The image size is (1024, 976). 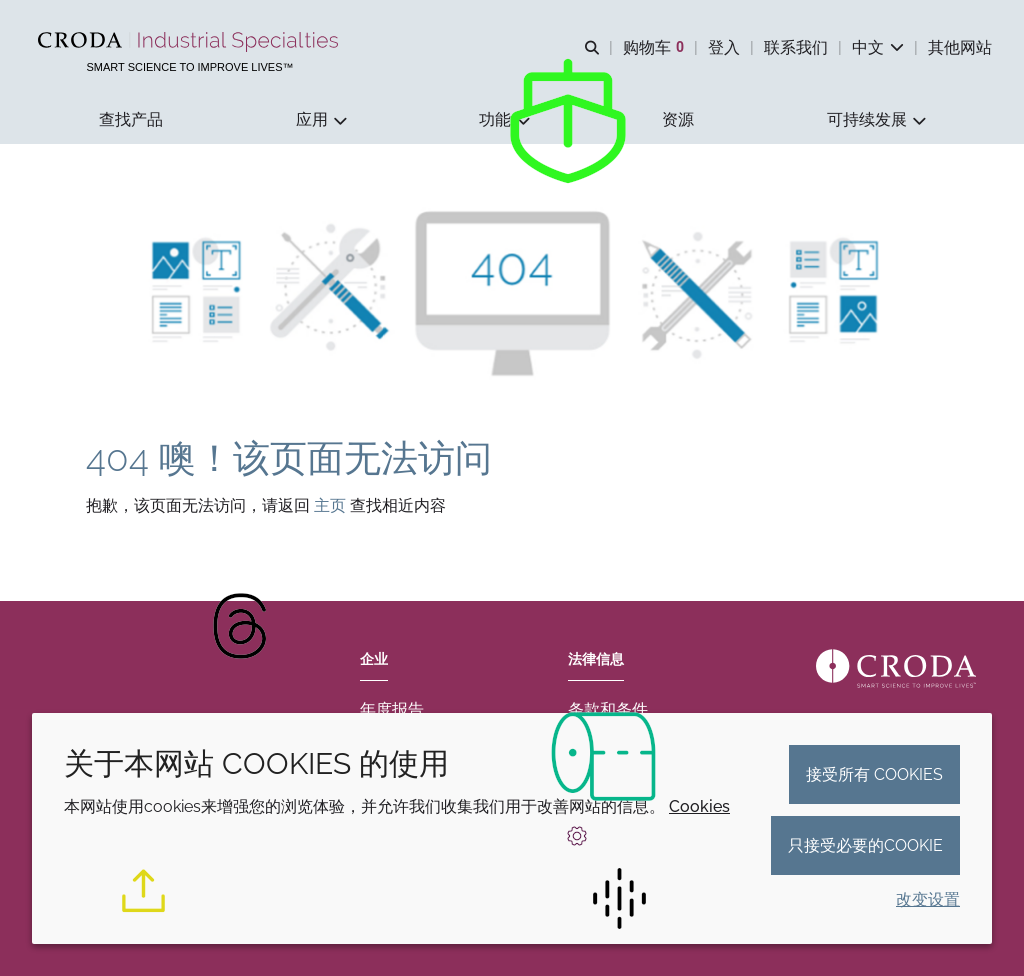 I want to click on open google podcasts app, so click(x=619, y=898).